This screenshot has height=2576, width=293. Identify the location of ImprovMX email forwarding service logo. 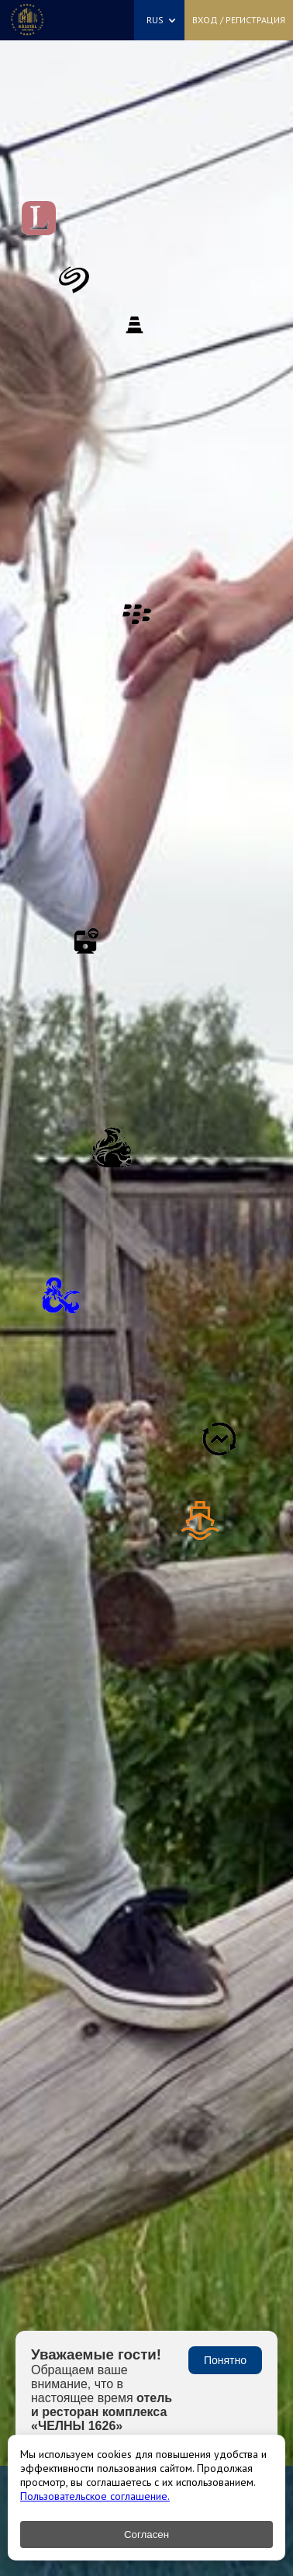
(200, 1520).